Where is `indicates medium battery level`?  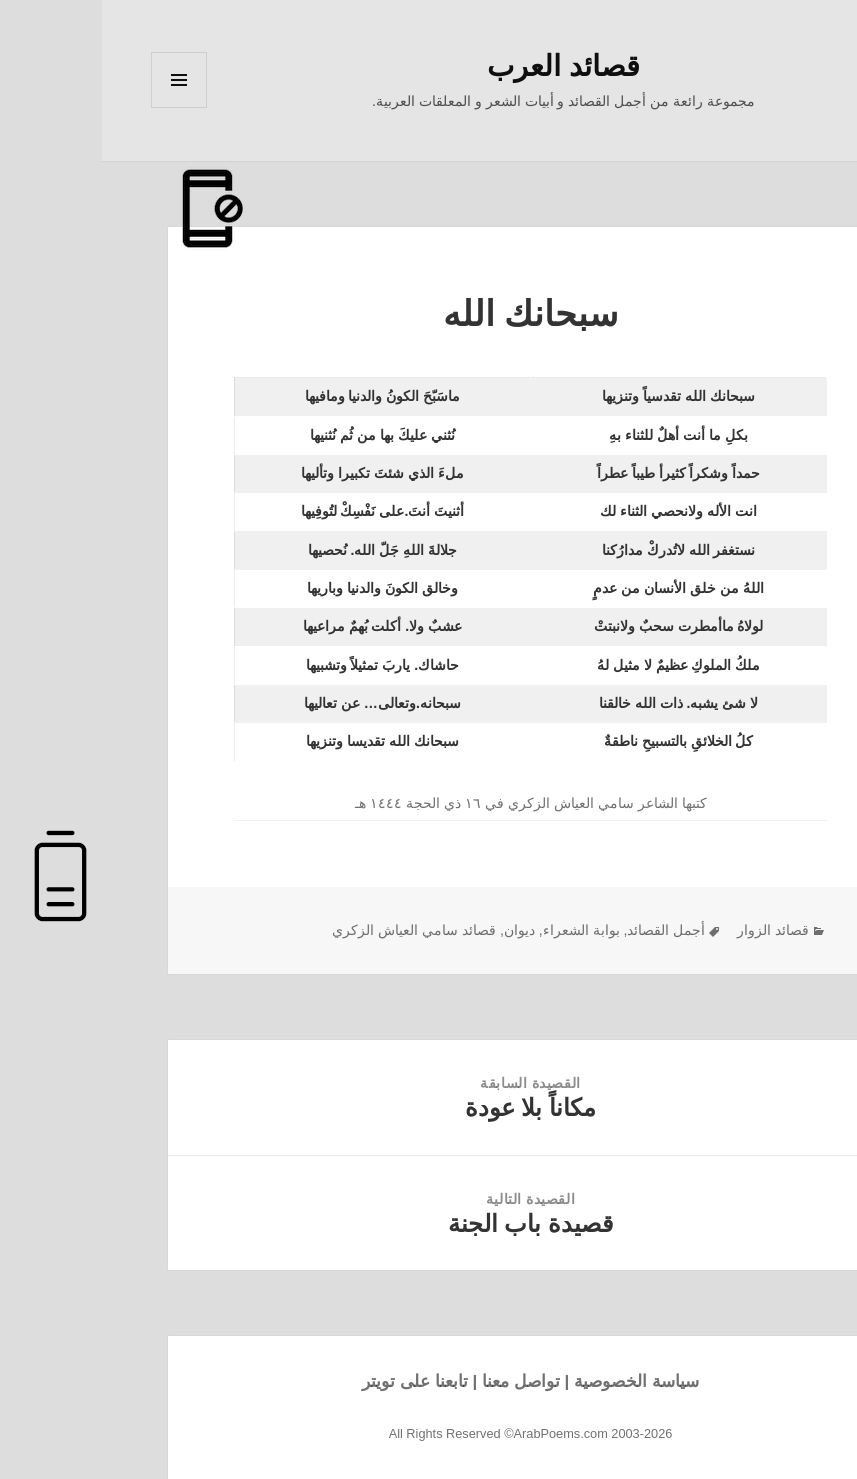
indicates medium battery level is located at coordinates (60, 877).